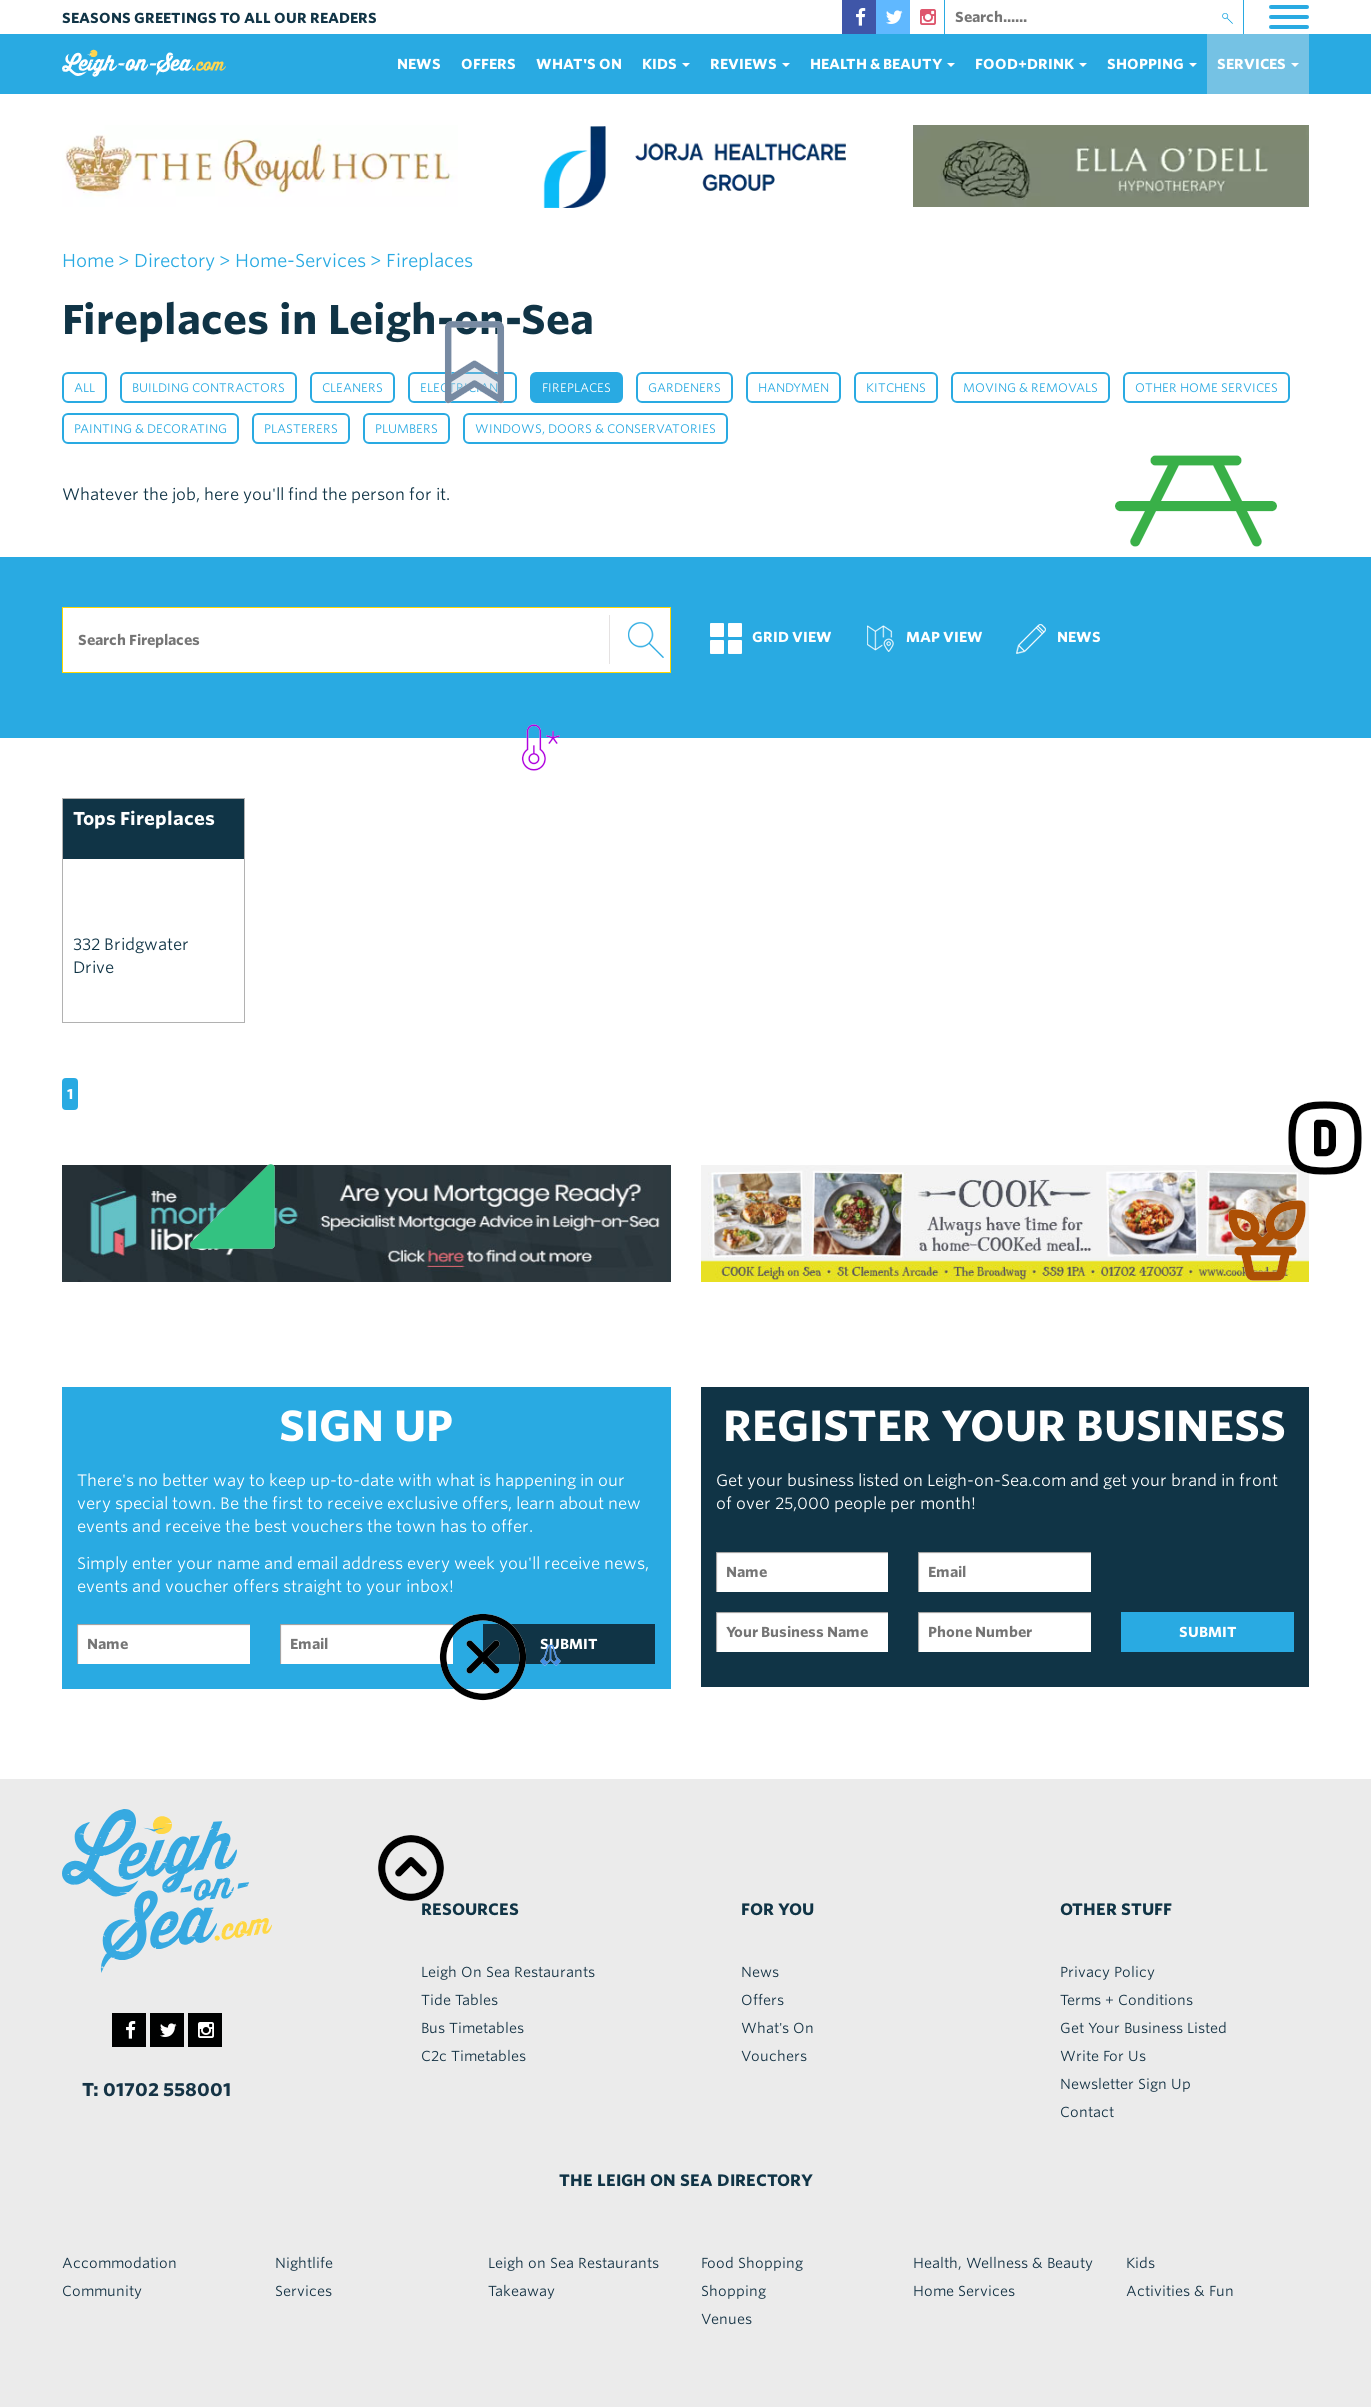 This screenshot has height=2407, width=1371. What do you see at coordinates (238, 1212) in the screenshot?
I see `resize element by dragging corner` at bounding box center [238, 1212].